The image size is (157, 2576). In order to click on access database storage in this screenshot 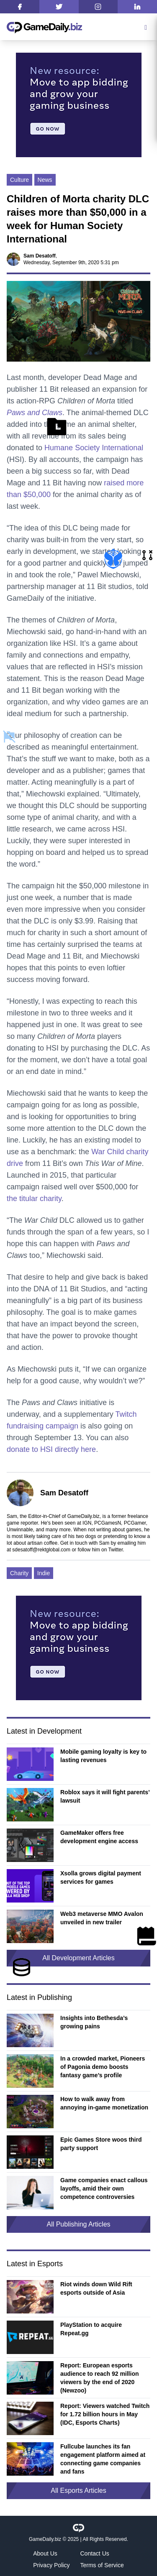, I will do `click(21, 1966)`.